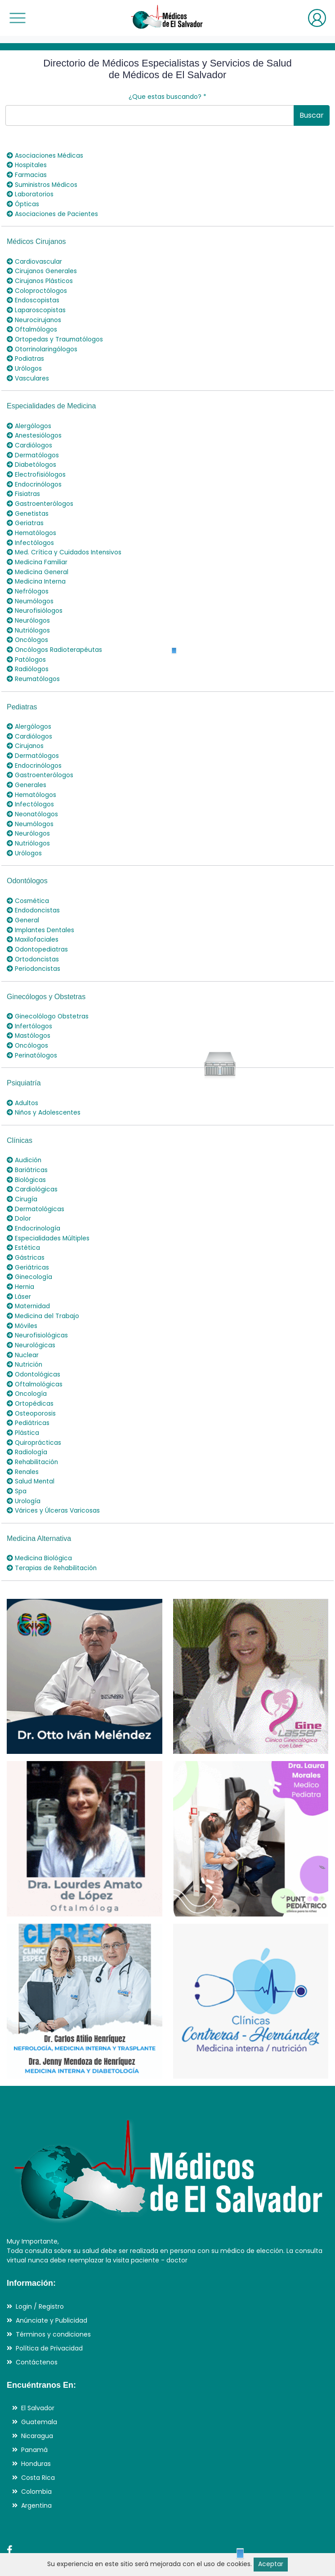 The image size is (335, 2576). What do you see at coordinates (240, 2553) in the screenshot?
I see `iPad mini 3 device connected via wifi` at bounding box center [240, 2553].